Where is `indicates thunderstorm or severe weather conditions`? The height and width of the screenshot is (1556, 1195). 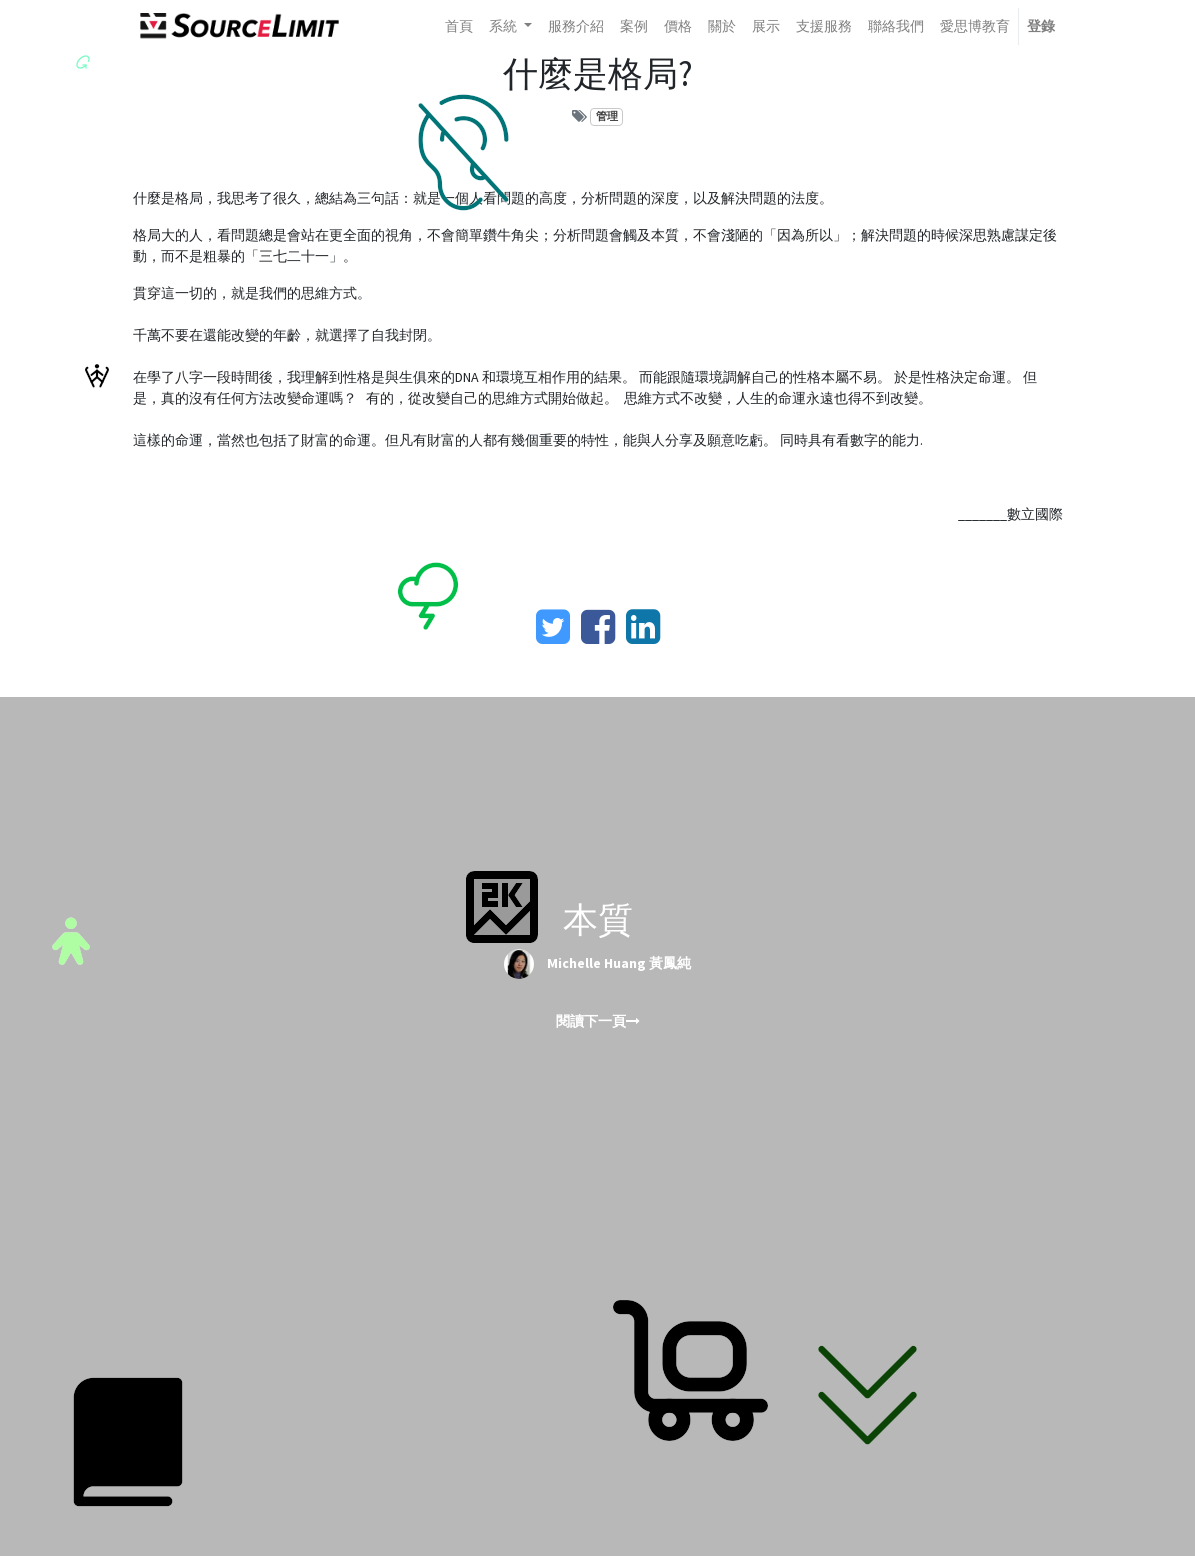 indicates thunderstorm or severe weather conditions is located at coordinates (428, 595).